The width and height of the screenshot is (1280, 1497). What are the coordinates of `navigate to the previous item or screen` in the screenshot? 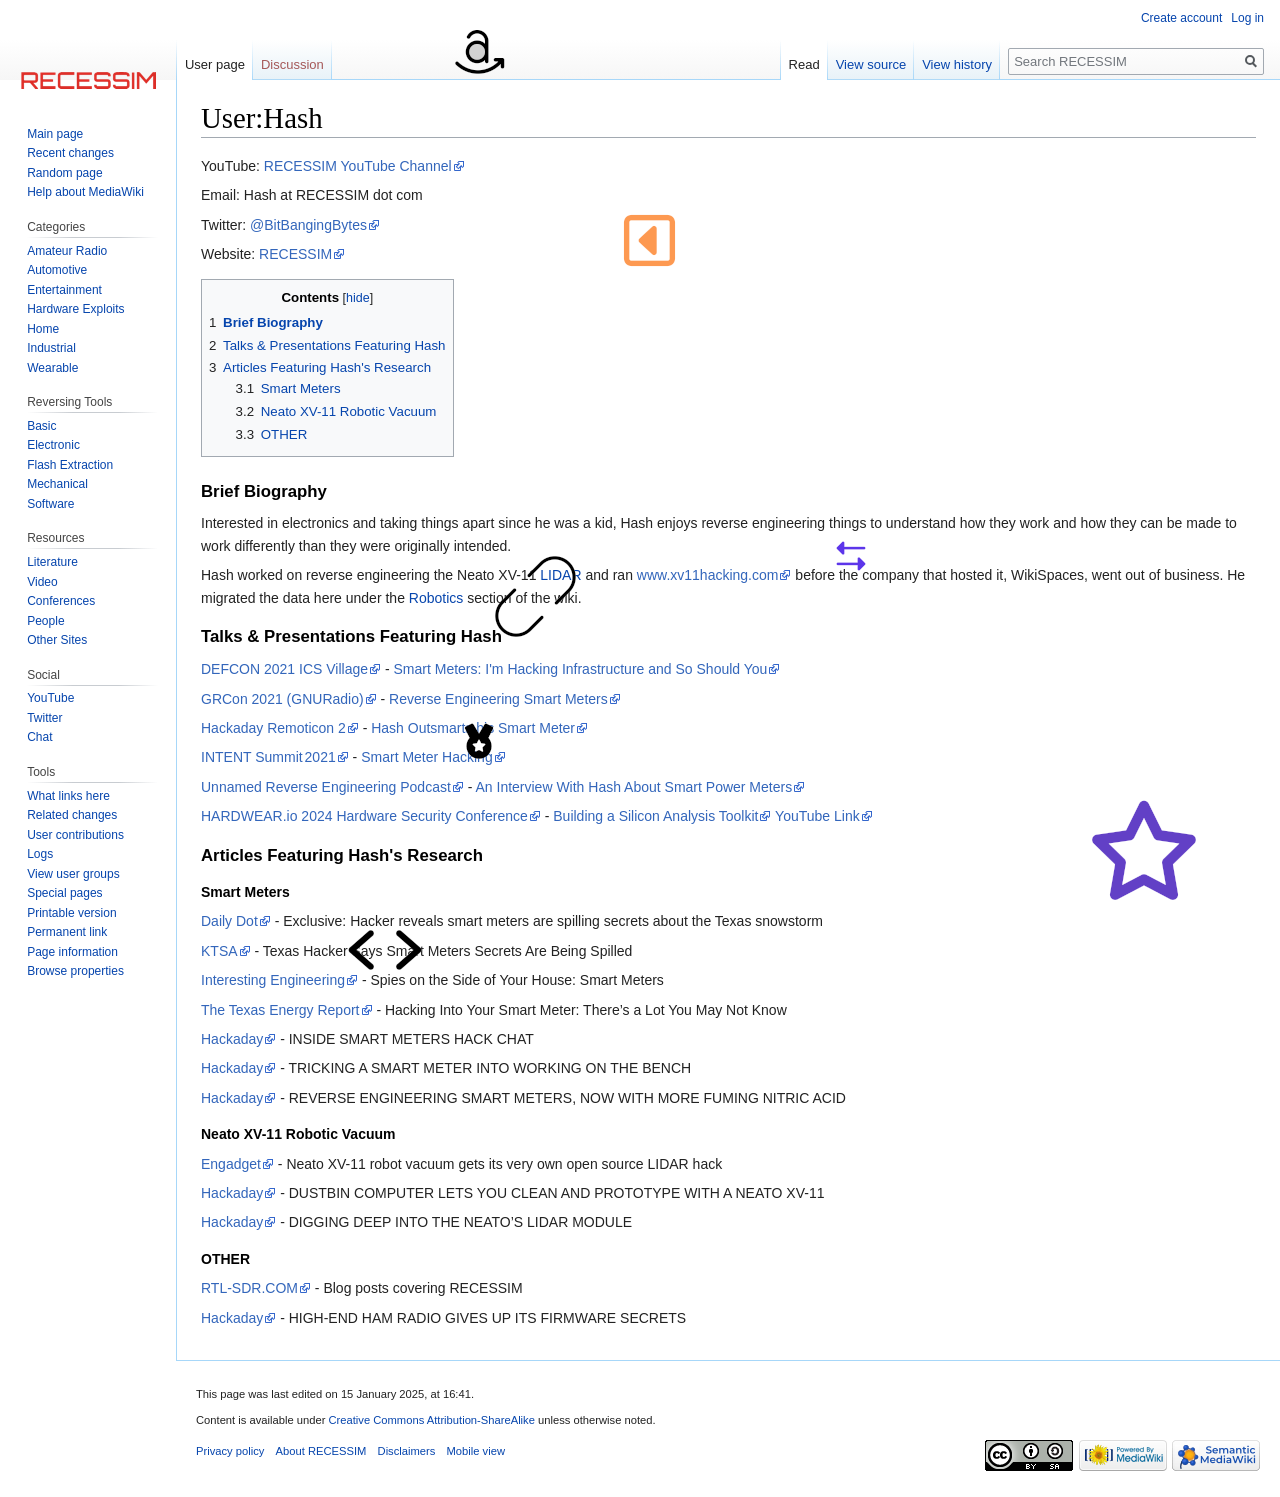 It's located at (649, 240).